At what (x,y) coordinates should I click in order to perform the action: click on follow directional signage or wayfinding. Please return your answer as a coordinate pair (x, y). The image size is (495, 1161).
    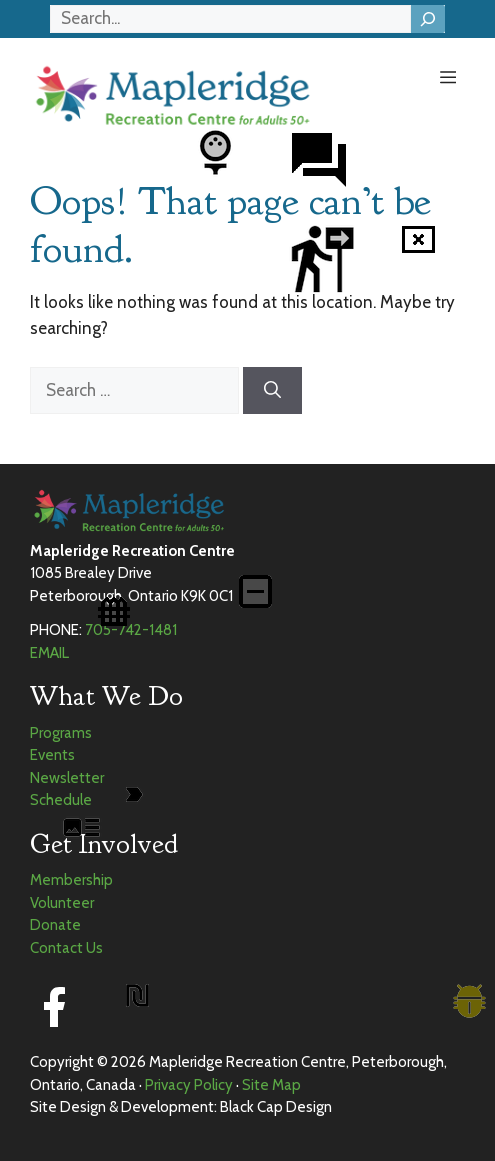
    Looking at the image, I should click on (324, 259).